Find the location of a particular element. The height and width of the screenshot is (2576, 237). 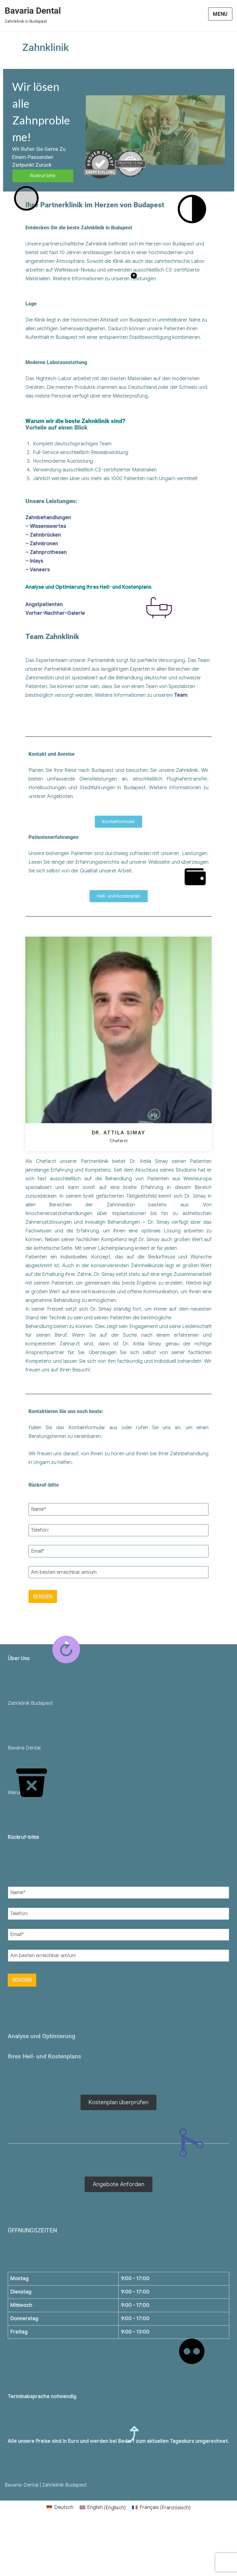

access your wallet or payment methods is located at coordinates (195, 877).